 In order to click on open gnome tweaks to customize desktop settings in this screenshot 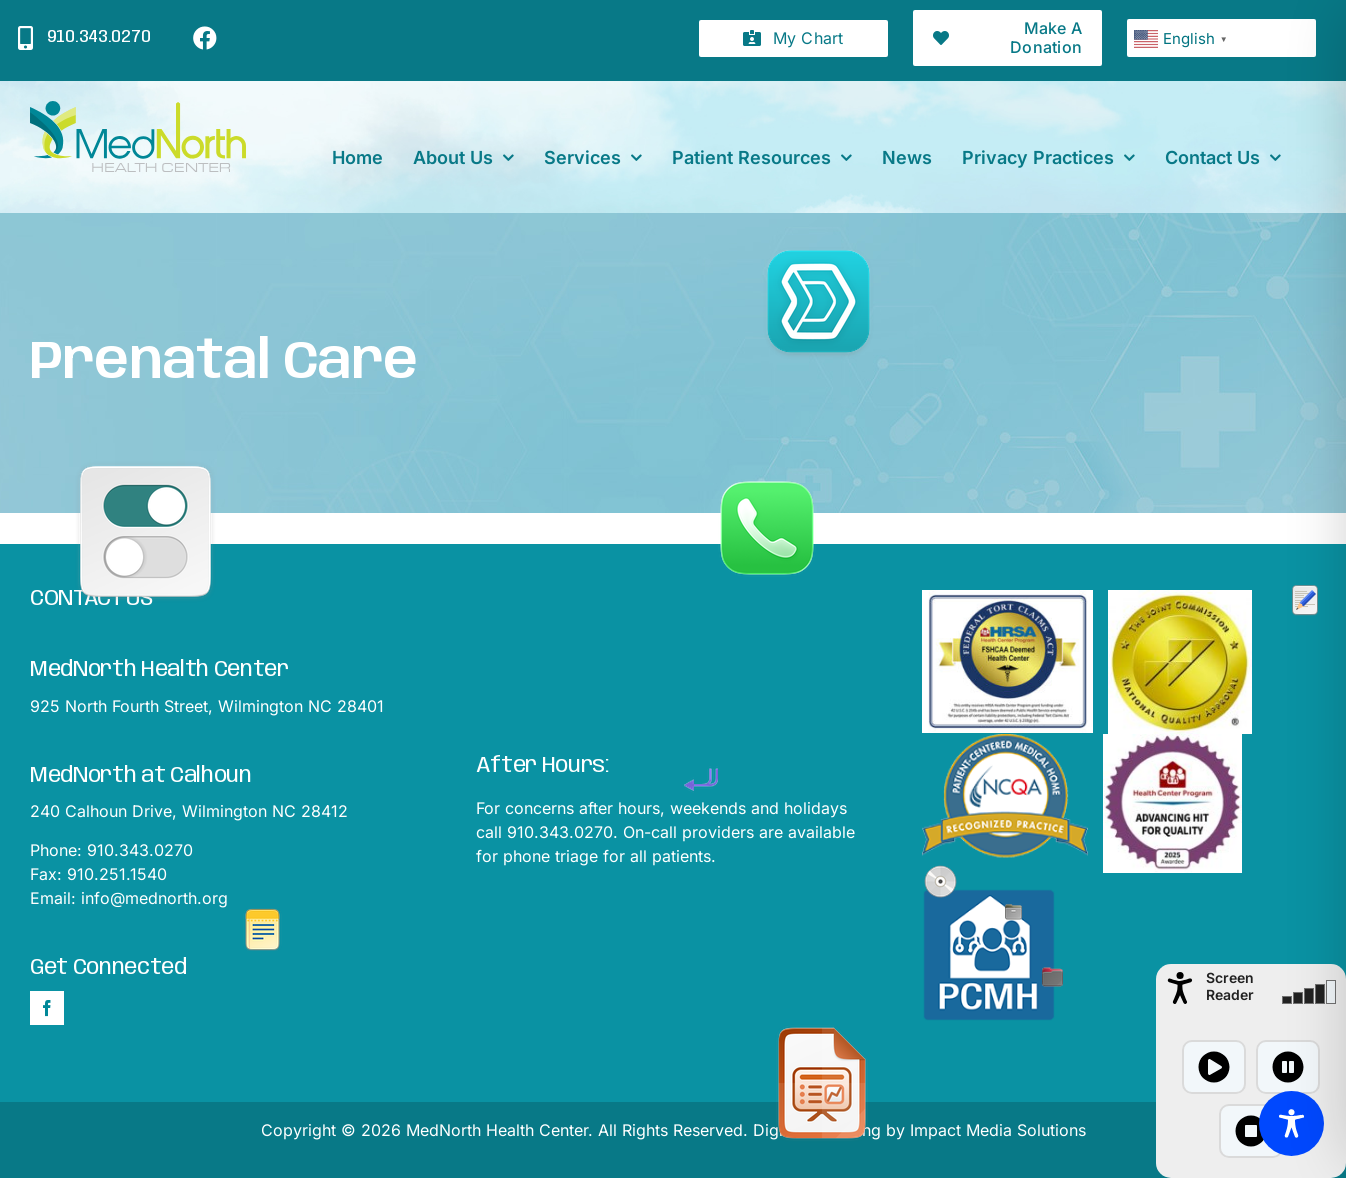, I will do `click(145, 531)`.